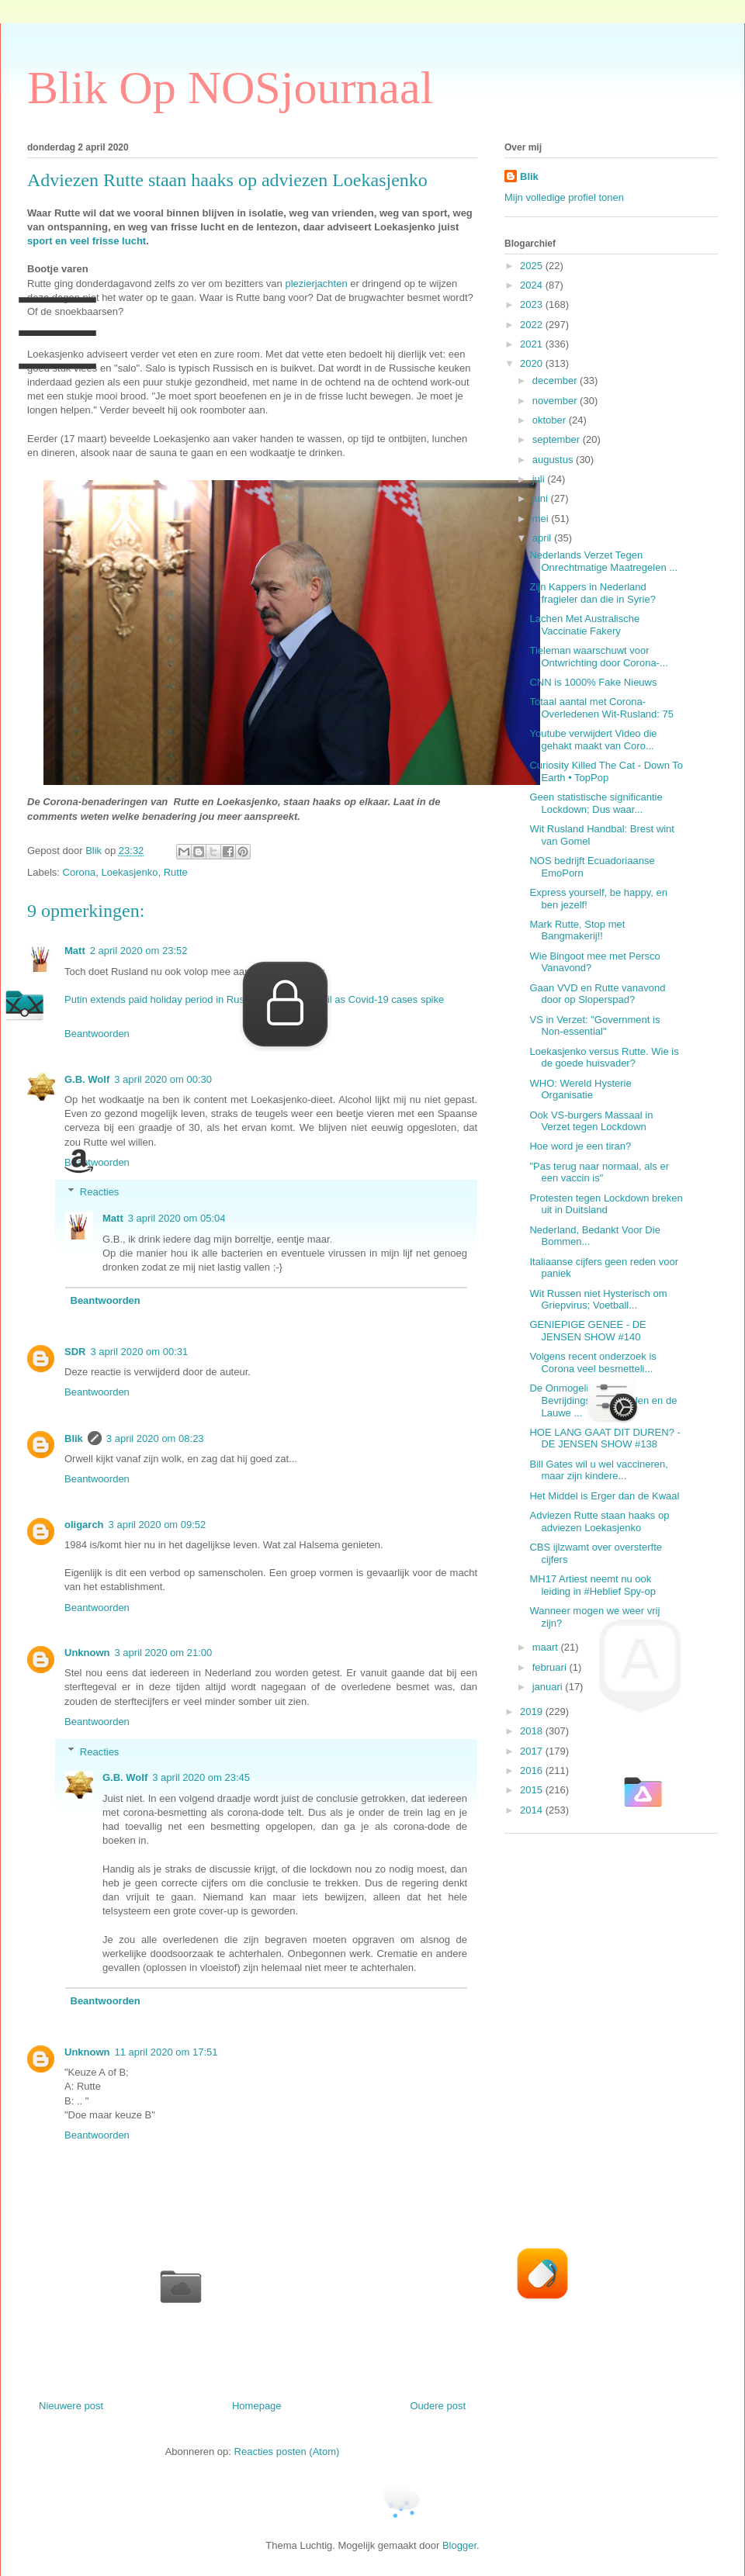  Describe the element at coordinates (612, 1396) in the screenshot. I see `open grub customizer to configure bootloader settings` at that location.